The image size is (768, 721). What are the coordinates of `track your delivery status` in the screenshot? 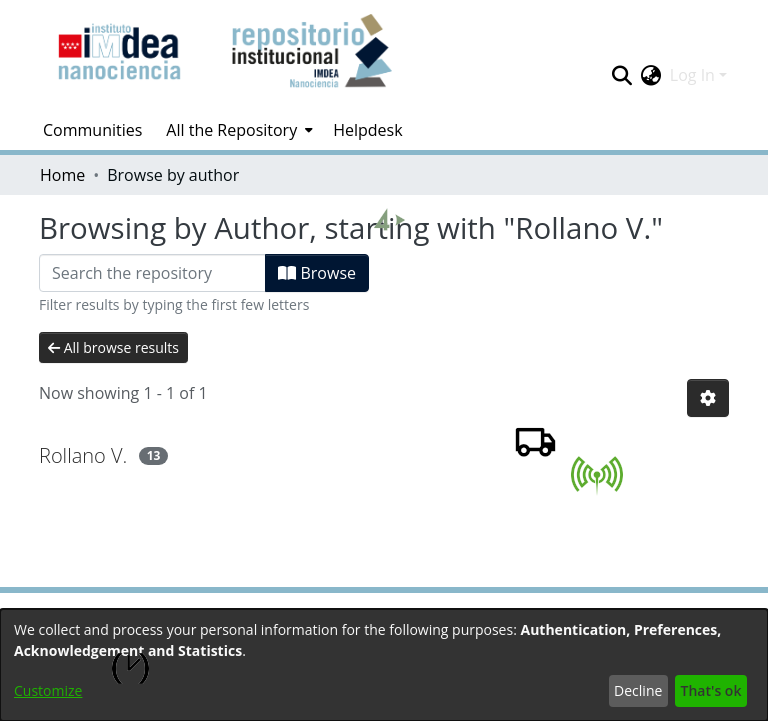 It's located at (535, 440).